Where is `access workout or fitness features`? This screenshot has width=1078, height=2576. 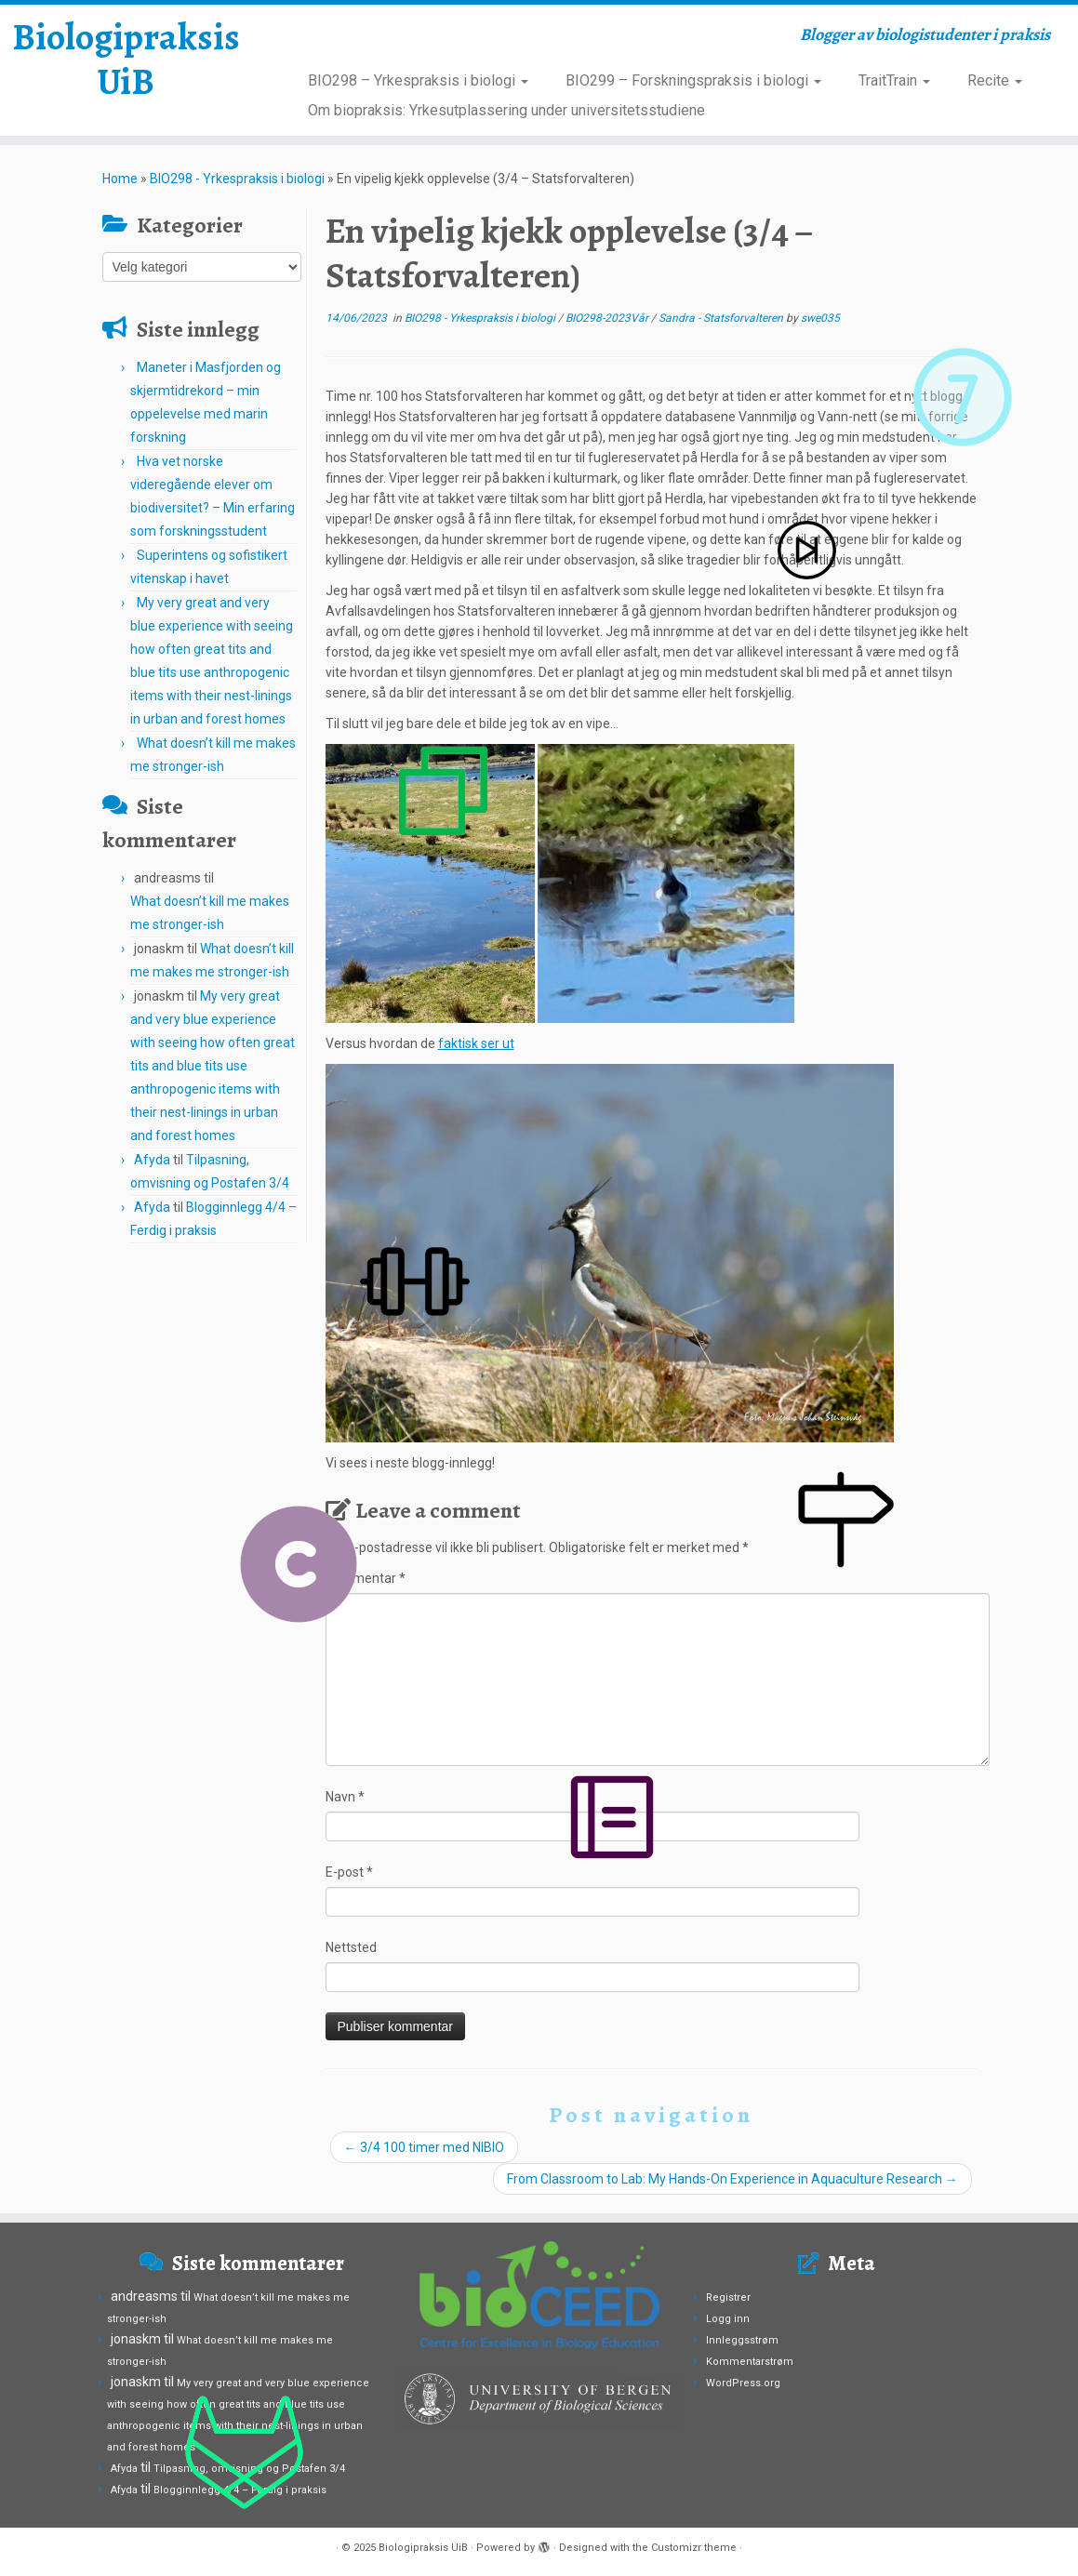 access workout or fitness features is located at coordinates (415, 1281).